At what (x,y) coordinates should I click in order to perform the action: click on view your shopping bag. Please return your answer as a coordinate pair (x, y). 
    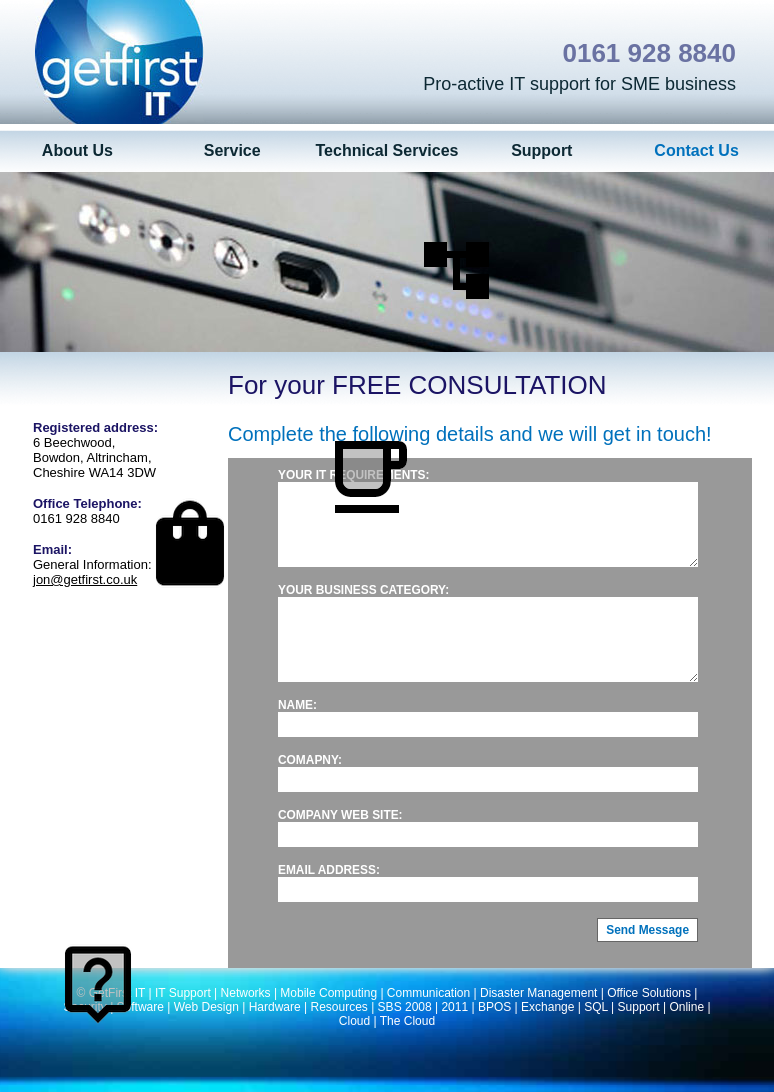
    Looking at the image, I should click on (190, 543).